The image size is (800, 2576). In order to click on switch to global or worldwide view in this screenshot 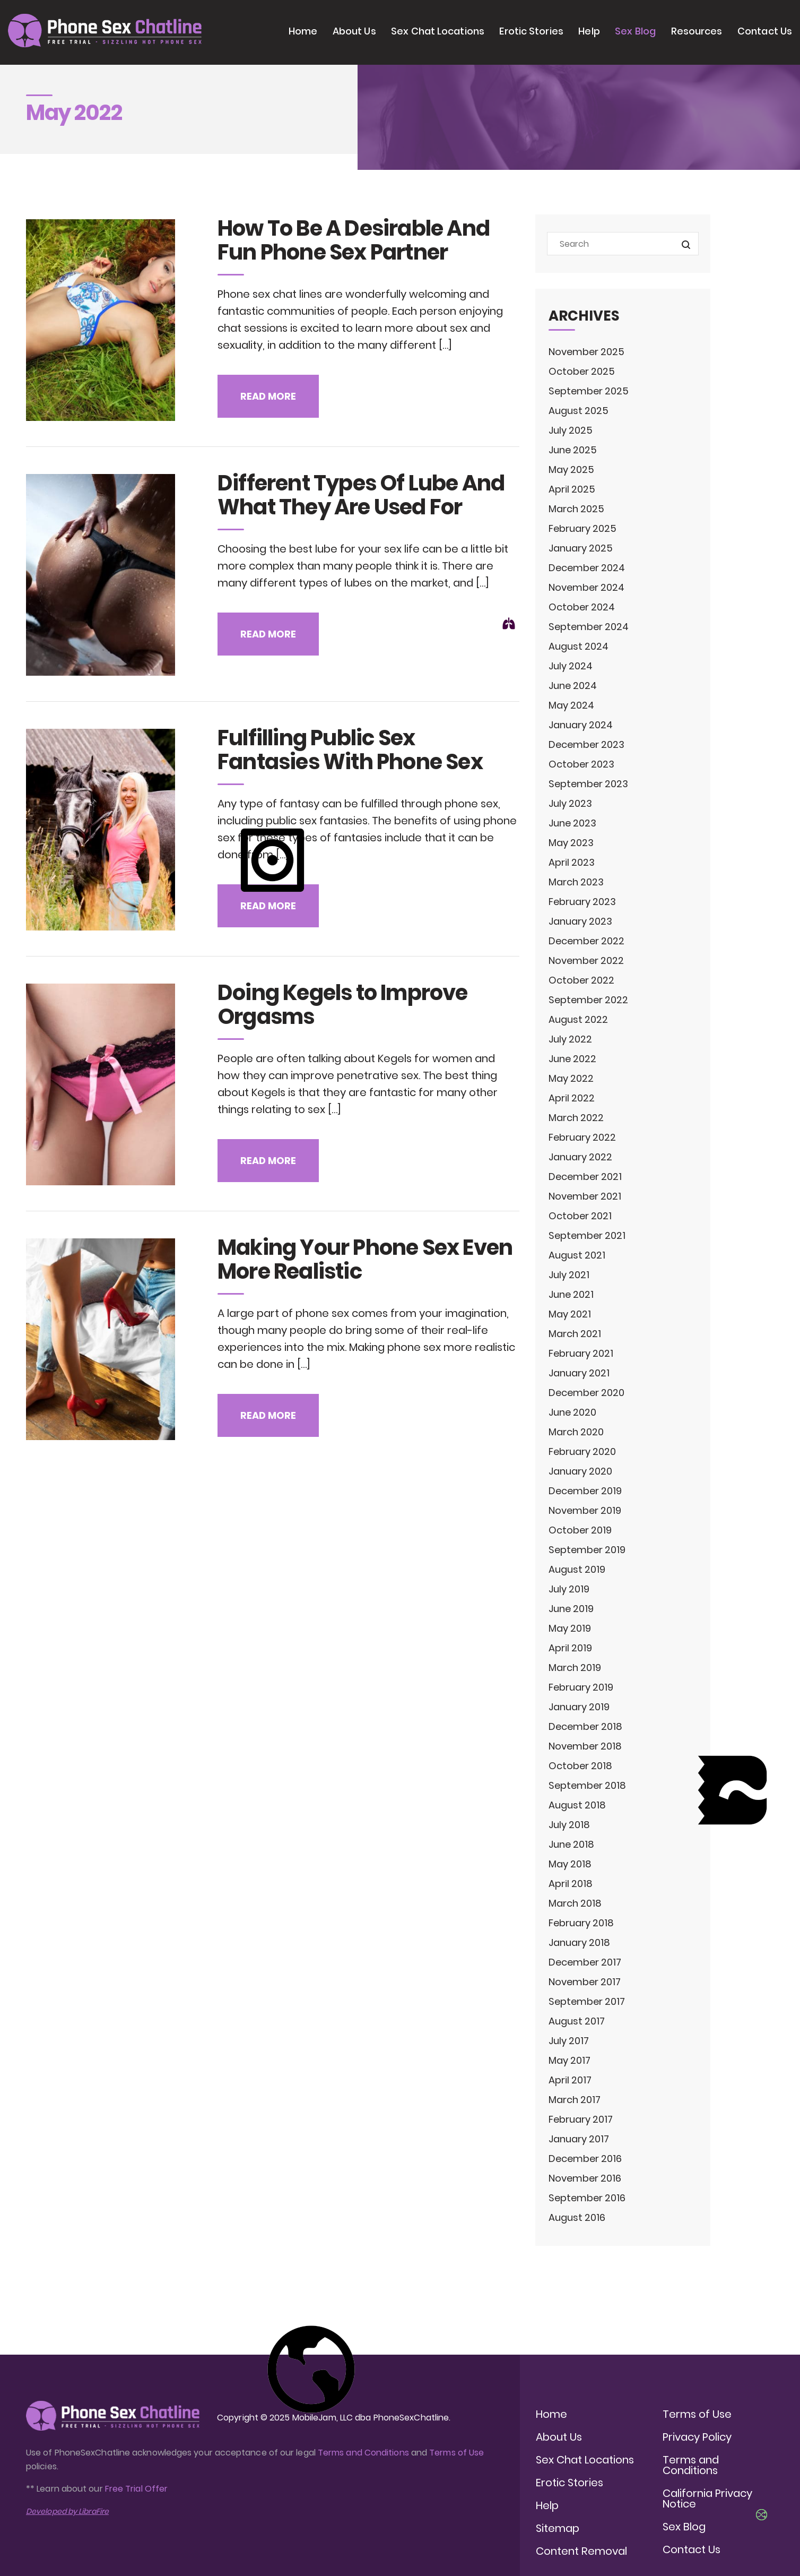, I will do `click(311, 2369)`.